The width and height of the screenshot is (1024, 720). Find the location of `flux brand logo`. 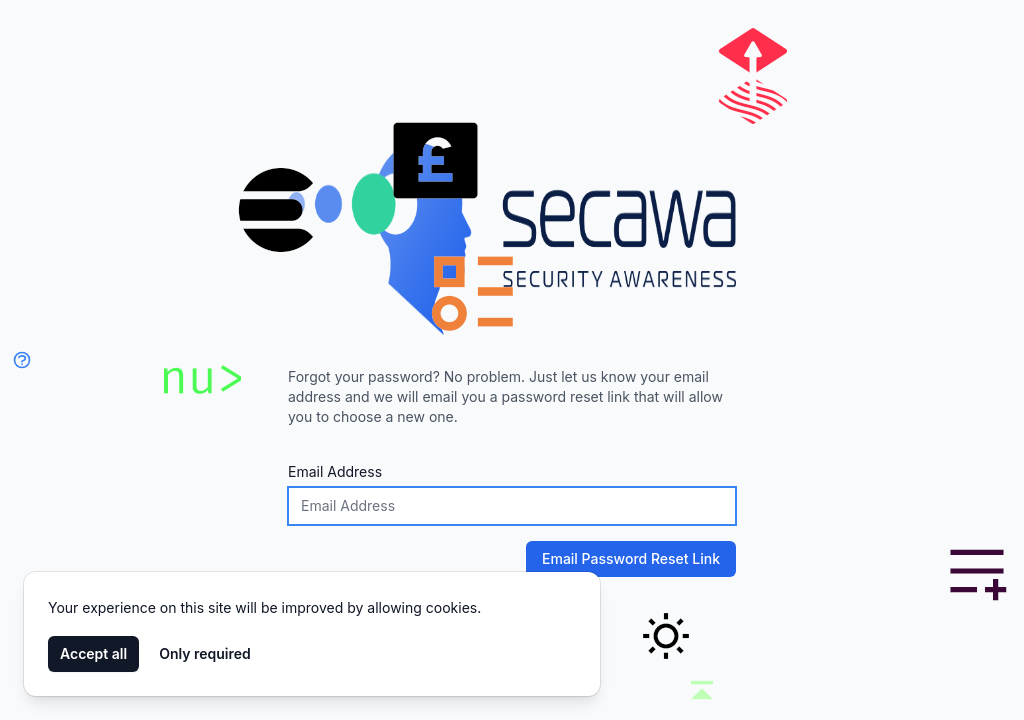

flux brand logo is located at coordinates (753, 76).